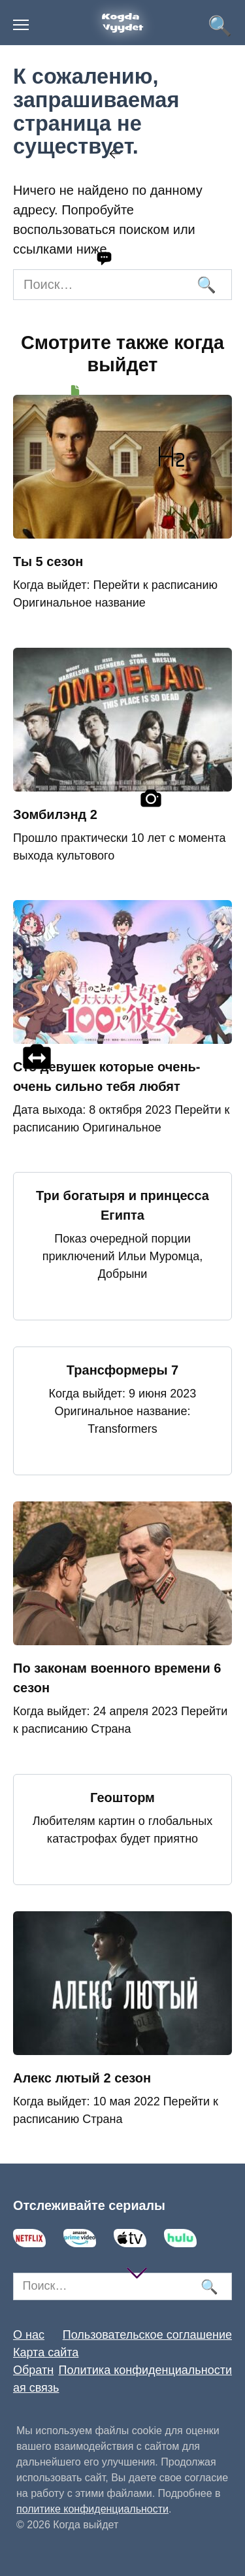 The image size is (245, 2576). I want to click on go back to the previous screen, so click(115, 154).